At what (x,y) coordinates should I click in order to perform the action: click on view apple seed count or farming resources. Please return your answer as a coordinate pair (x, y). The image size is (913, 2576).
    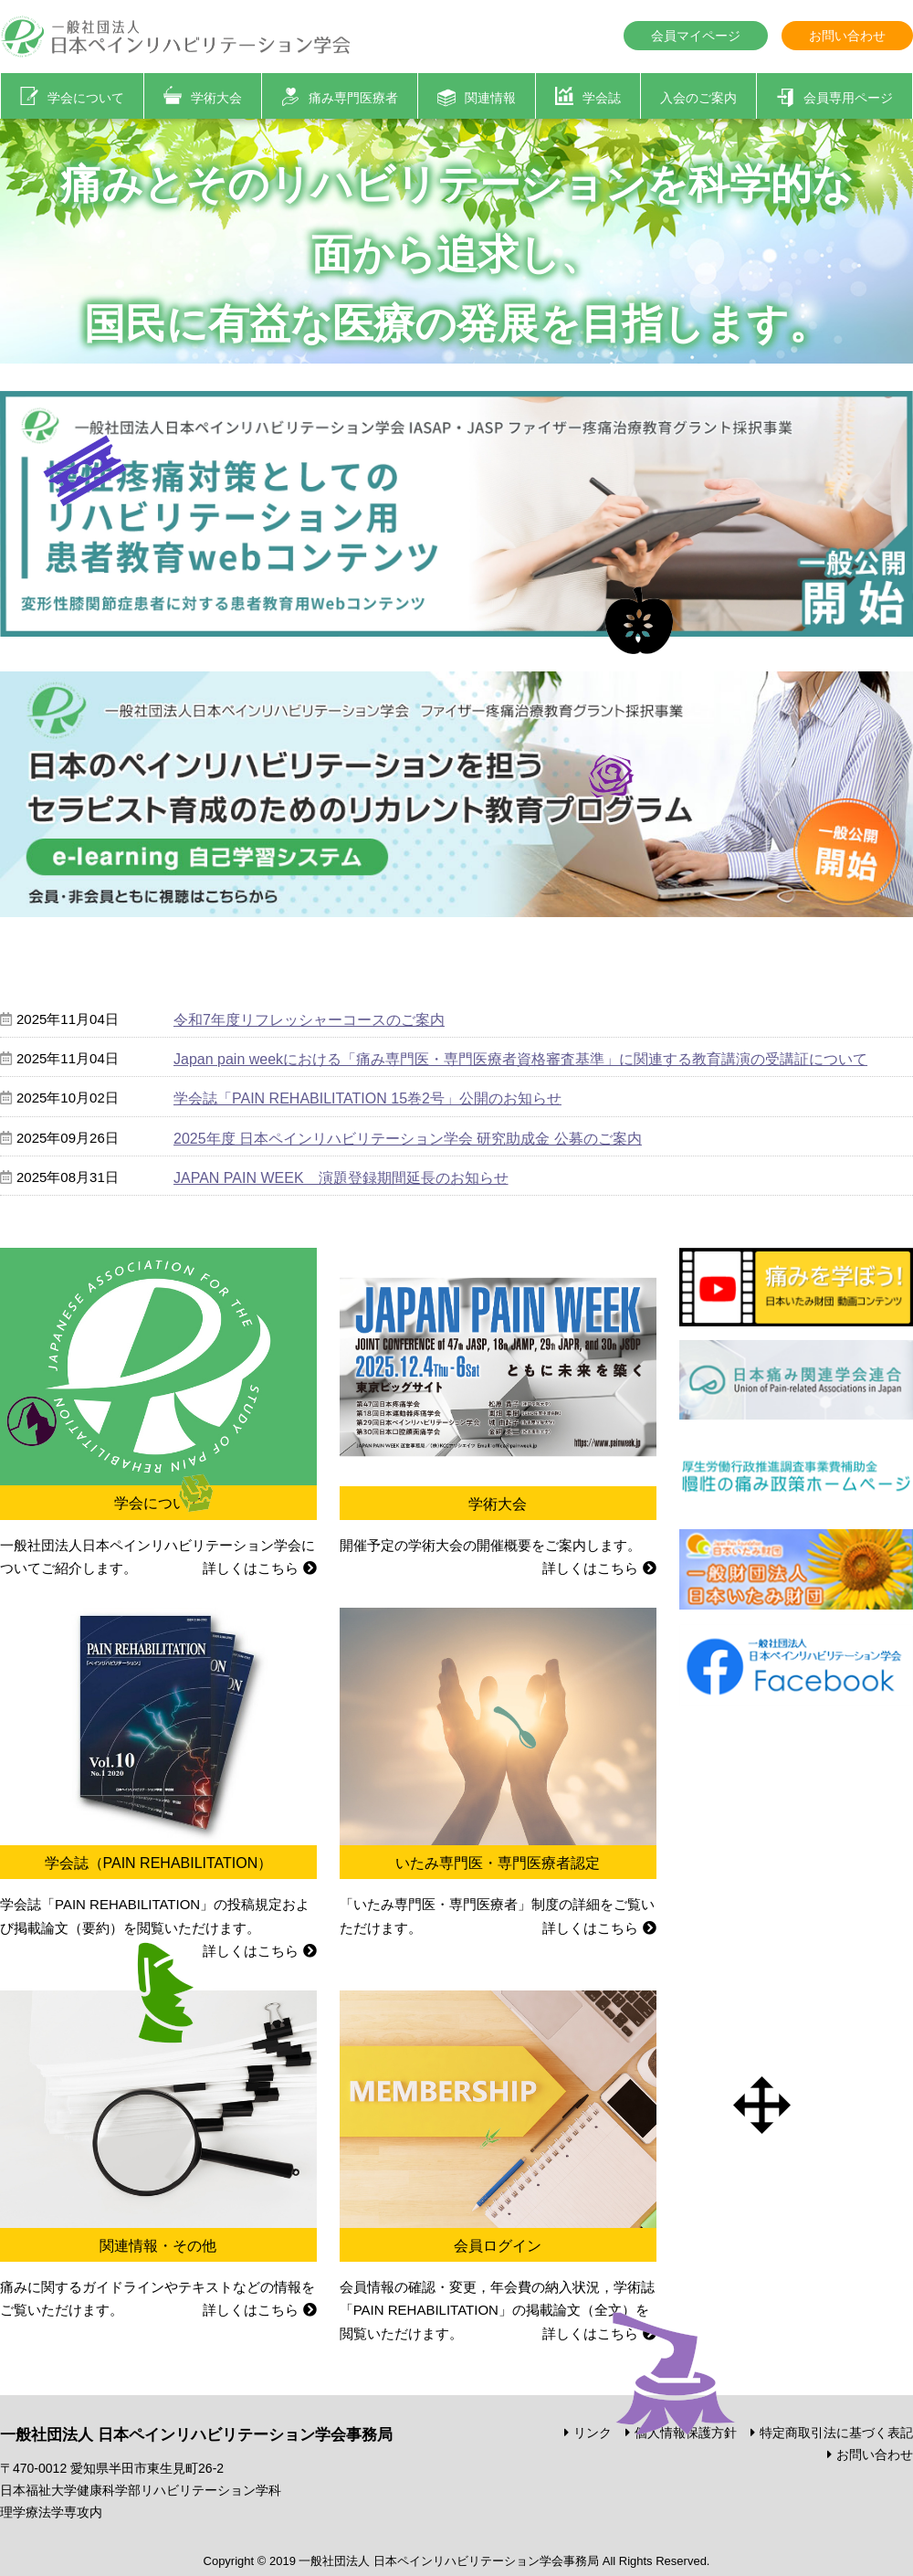
    Looking at the image, I should click on (639, 620).